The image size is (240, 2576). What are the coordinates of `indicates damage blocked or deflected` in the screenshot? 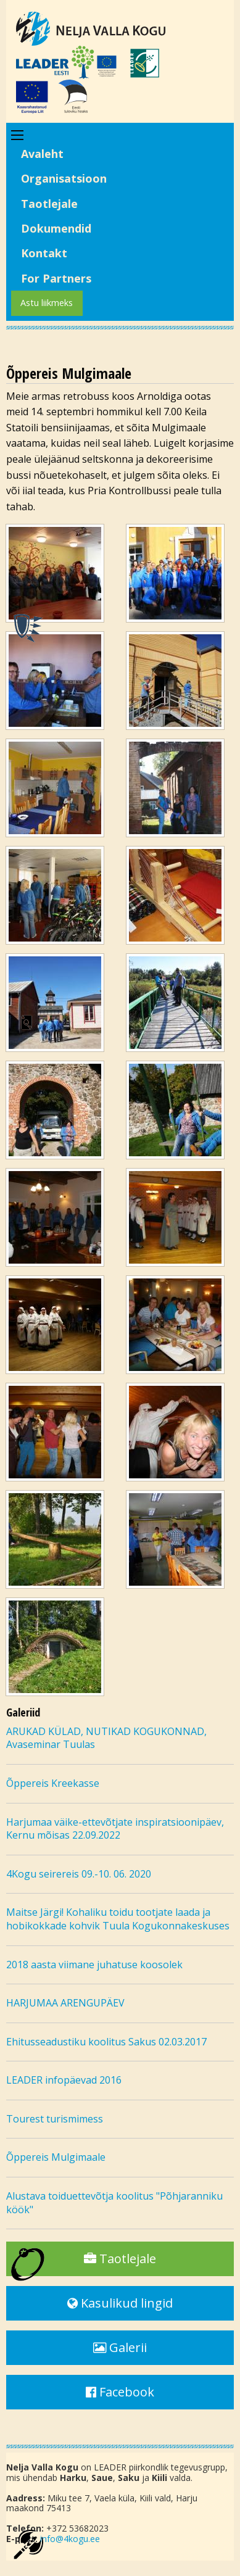 It's located at (28, 628).